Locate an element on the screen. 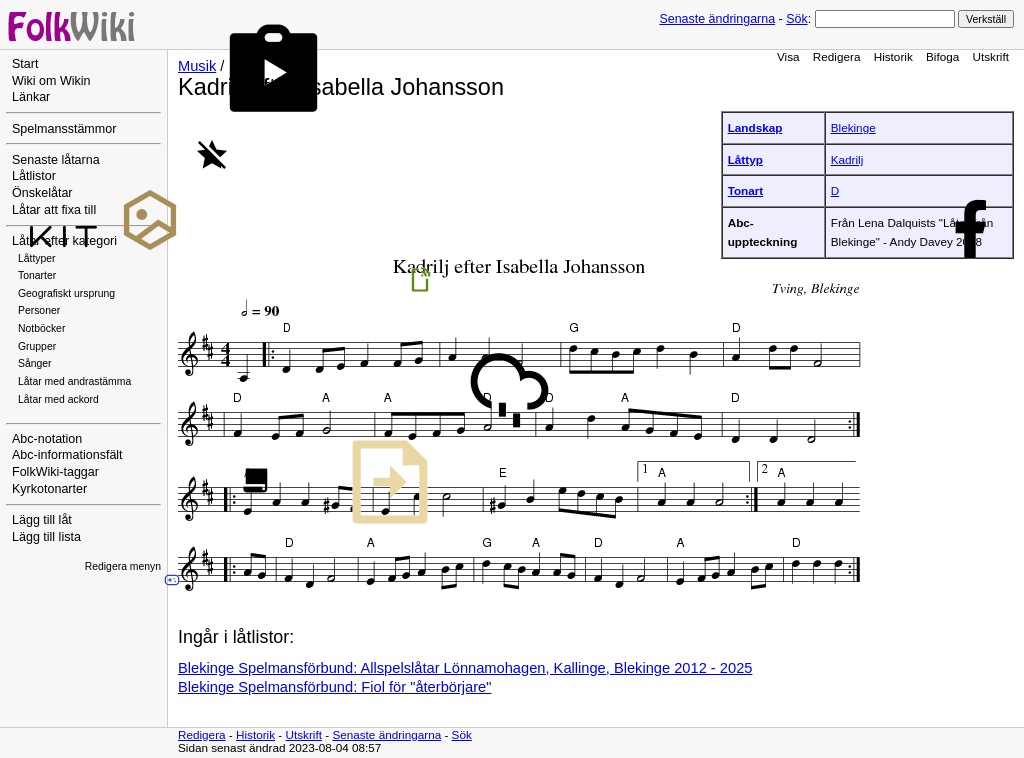  enable mobile hotspot is located at coordinates (420, 280).